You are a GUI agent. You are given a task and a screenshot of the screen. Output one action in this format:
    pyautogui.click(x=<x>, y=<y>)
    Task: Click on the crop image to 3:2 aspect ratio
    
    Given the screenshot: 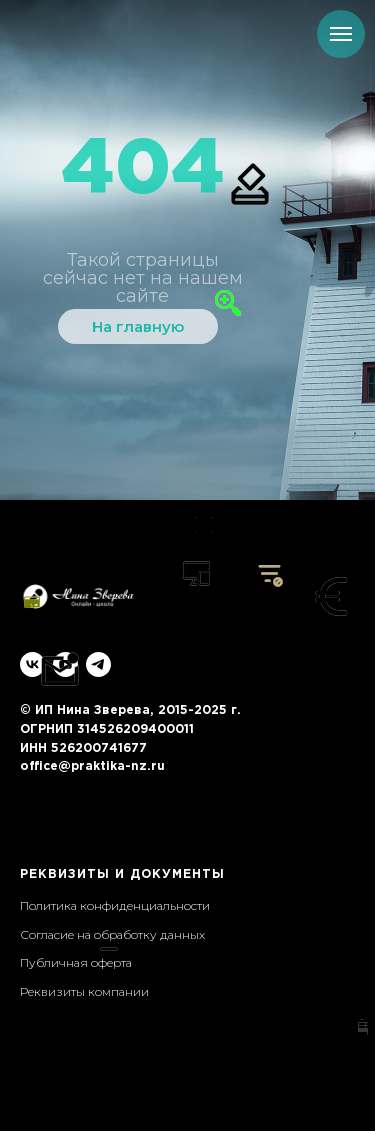 What is the action you would take?
    pyautogui.click(x=204, y=524)
    